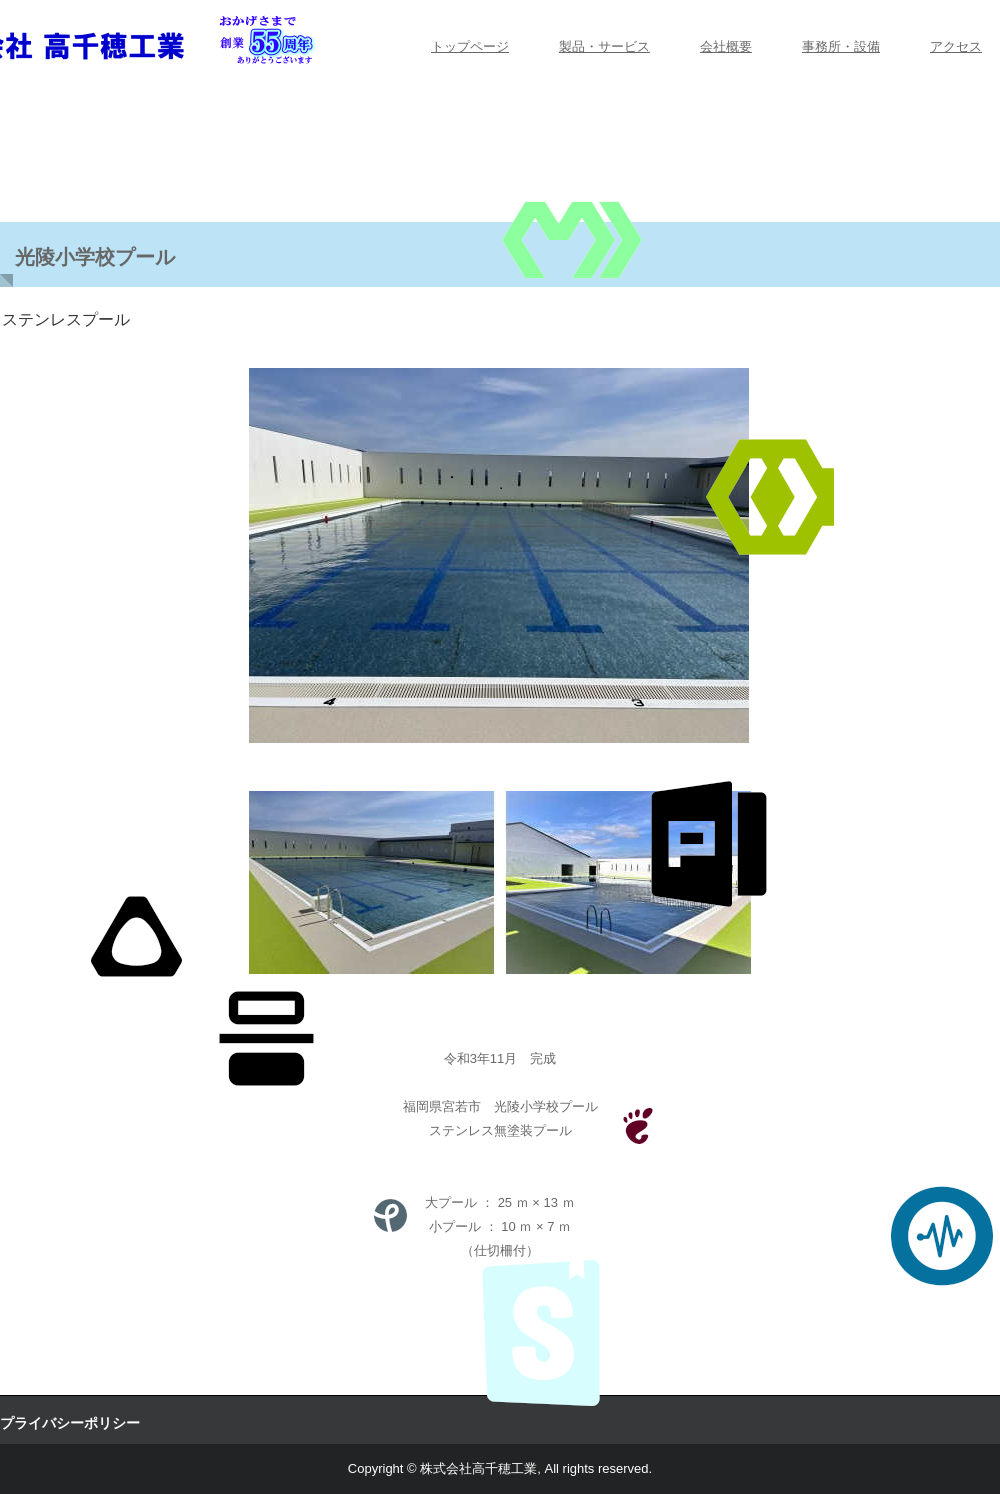 The image size is (1000, 1494). Describe the element at coordinates (136, 936) in the screenshot. I see `HTC Vive brand logo` at that location.